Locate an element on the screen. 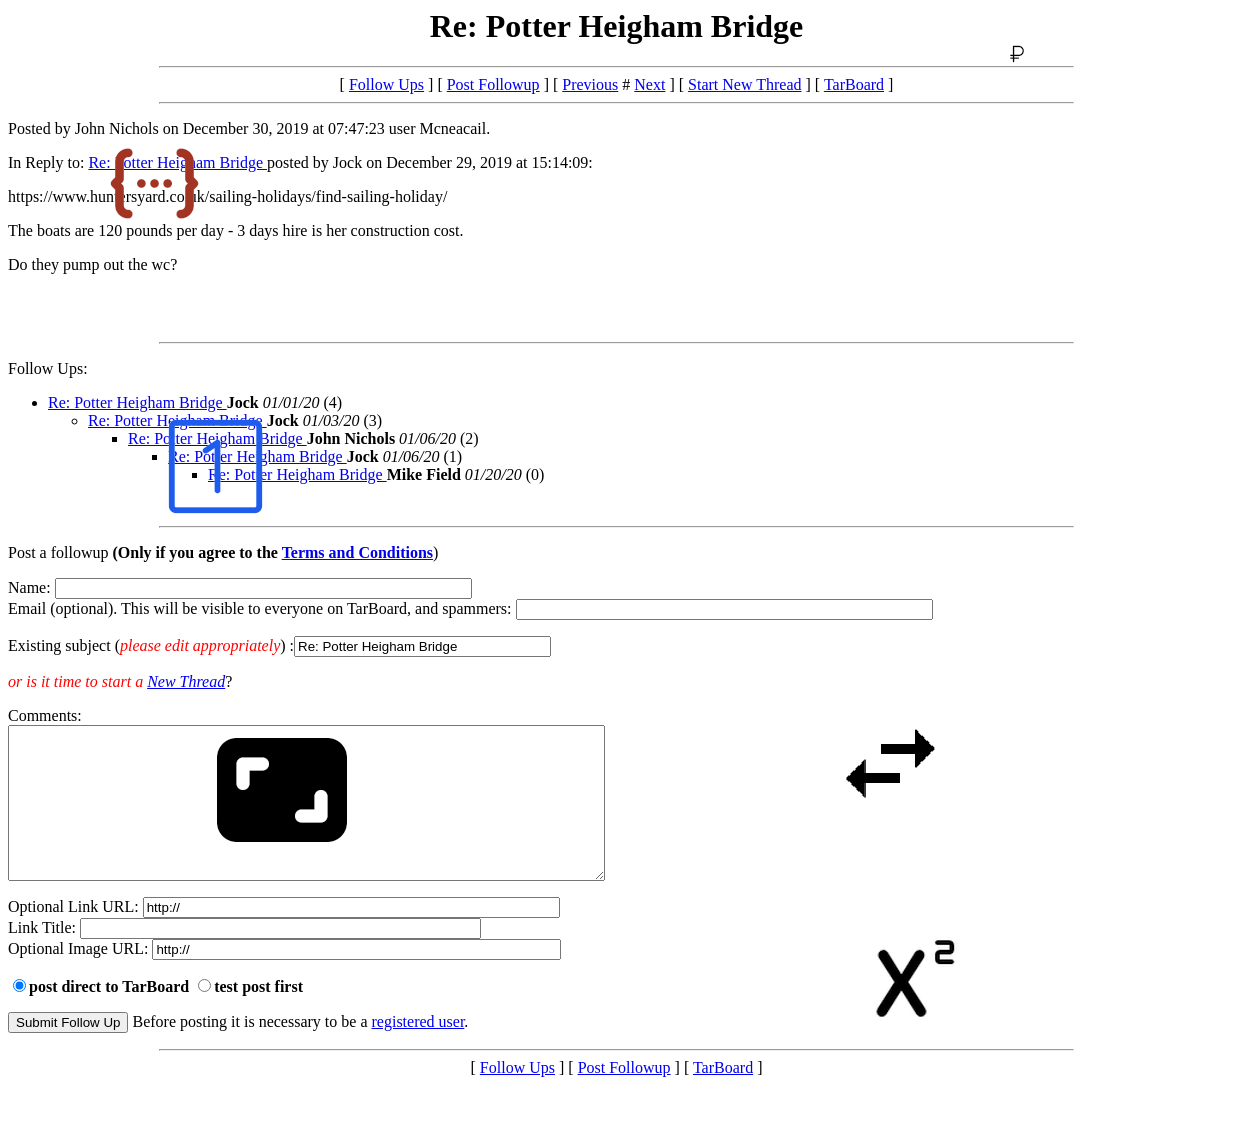 This screenshot has width=1233, height=1123. view code snippets or embedded content is located at coordinates (154, 183).